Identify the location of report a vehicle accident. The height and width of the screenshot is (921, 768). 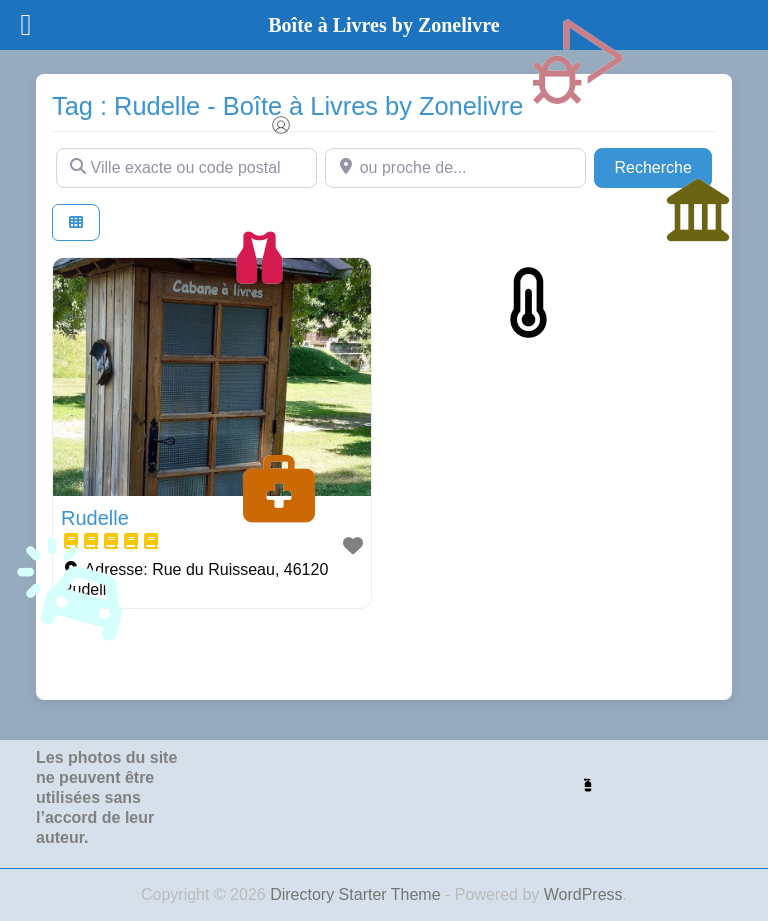
(71, 591).